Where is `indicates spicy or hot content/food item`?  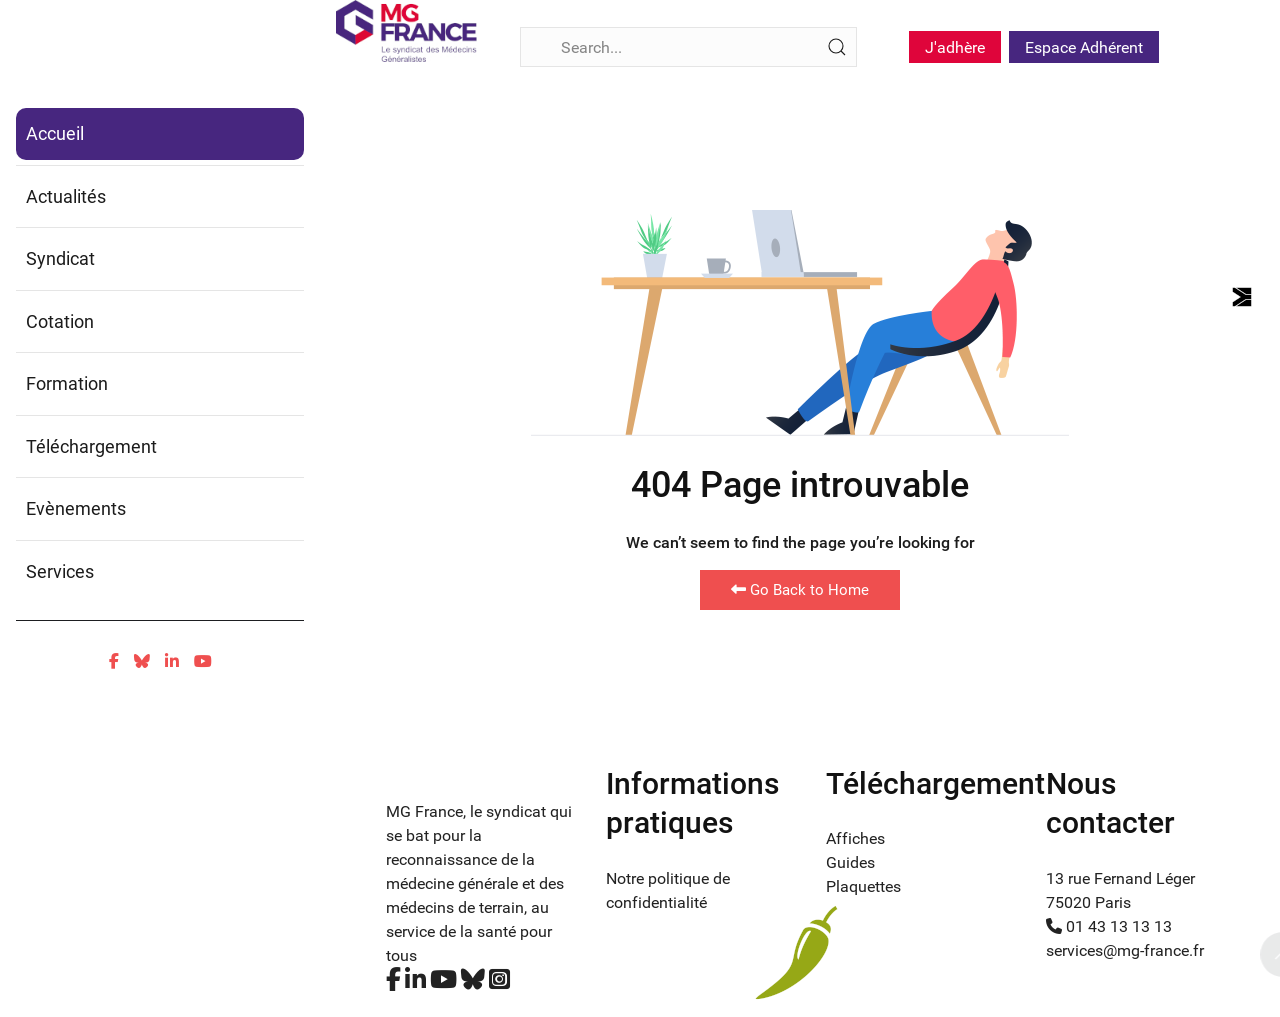
indicates spicy or hot content/food item is located at coordinates (796, 952).